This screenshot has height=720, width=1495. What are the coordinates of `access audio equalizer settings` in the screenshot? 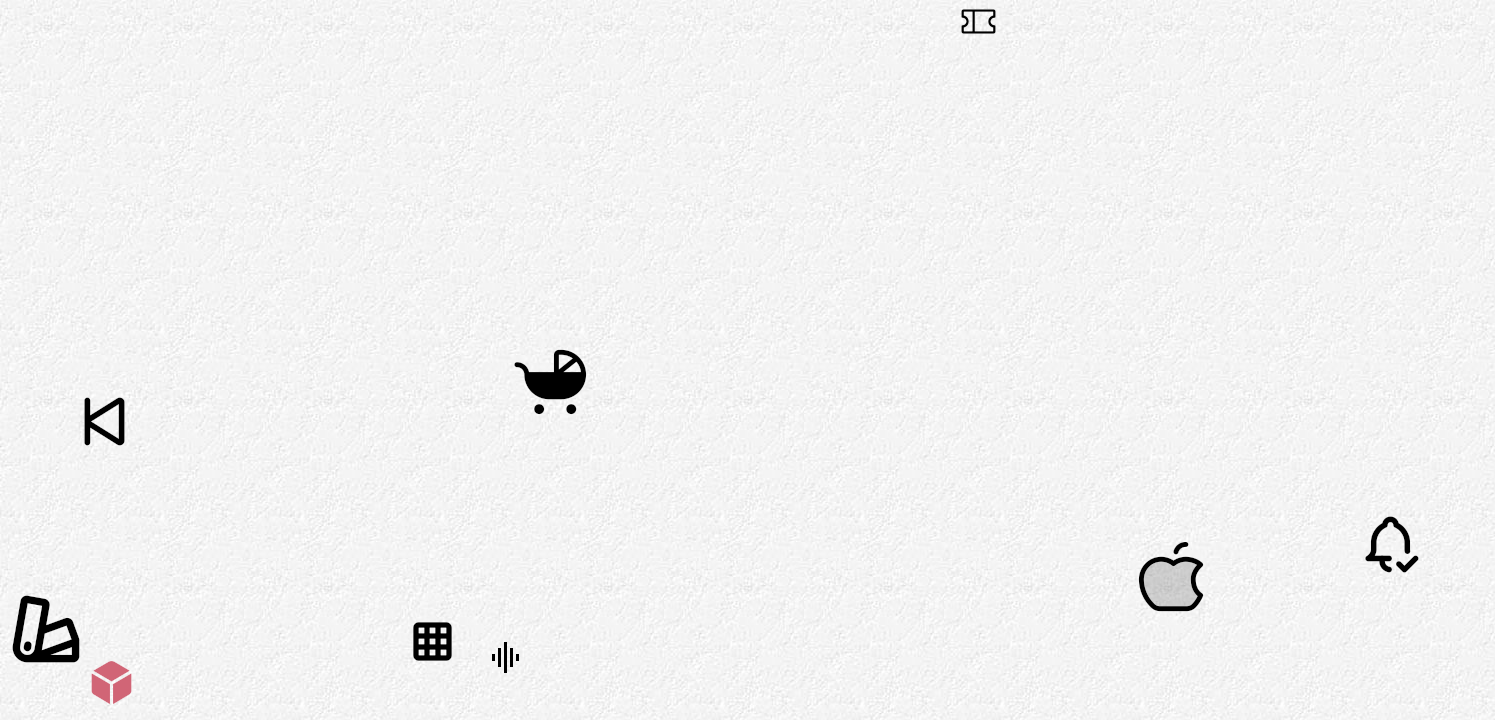 It's located at (505, 657).